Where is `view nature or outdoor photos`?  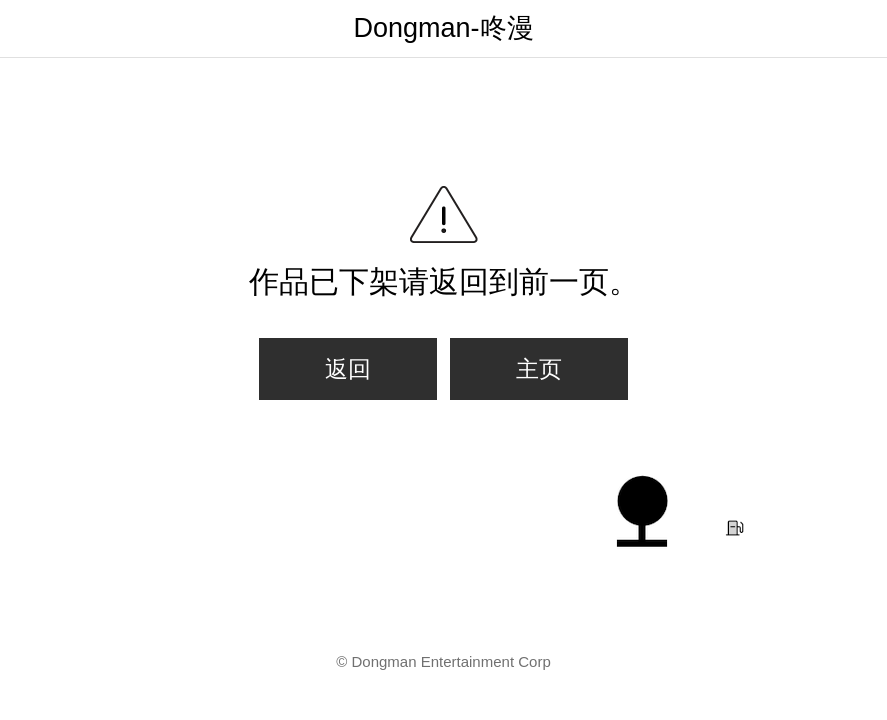 view nature or outdoor photos is located at coordinates (642, 511).